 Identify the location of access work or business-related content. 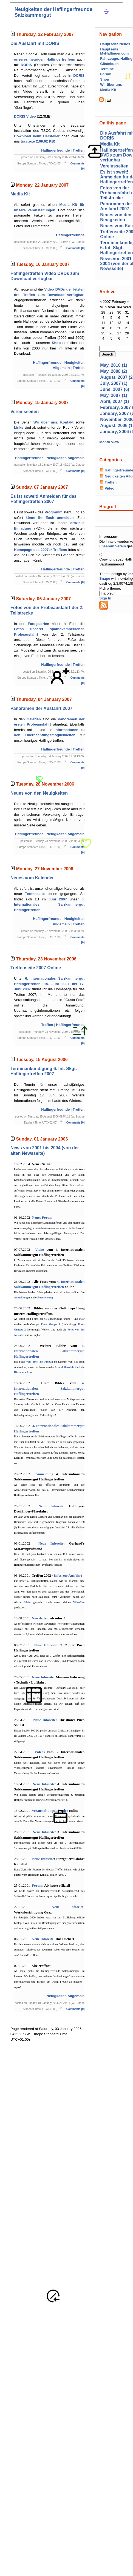
(60, 1817).